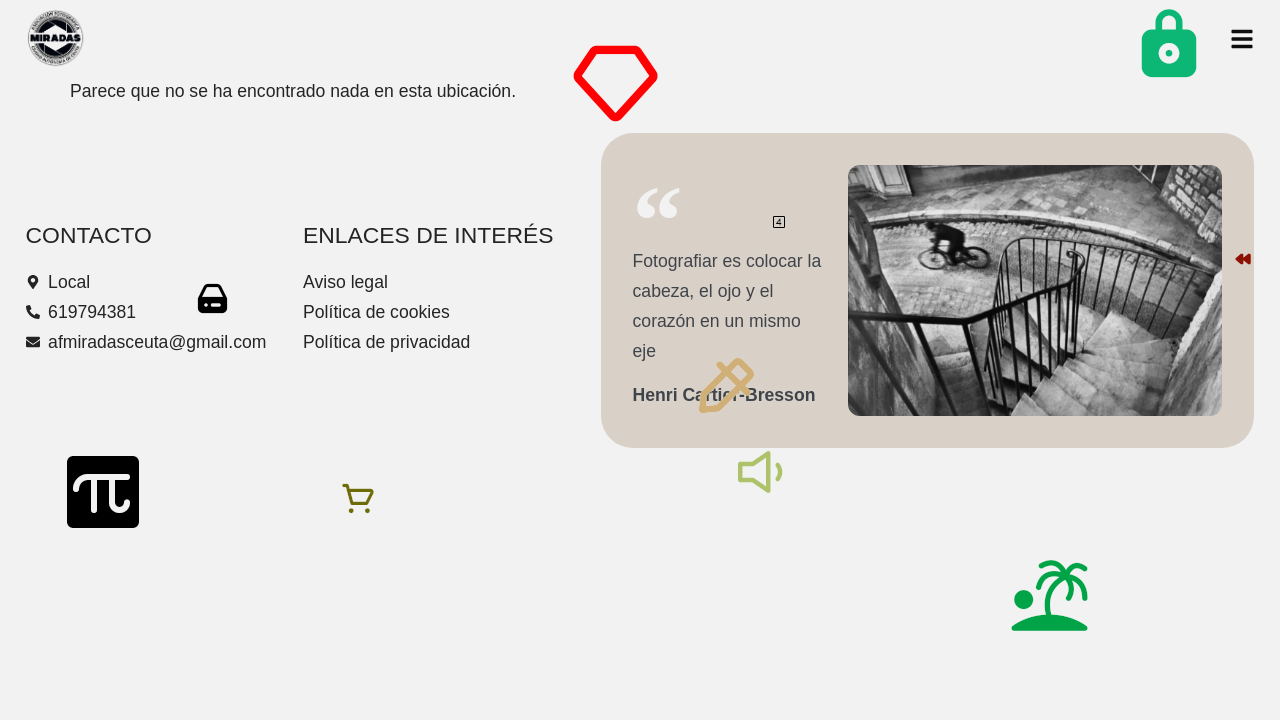 Image resolution: width=1280 pixels, height=720 pixels. Describe the element at coordinates (726, 385) in the screenshot. I see `select a color from the canvas` at that location.